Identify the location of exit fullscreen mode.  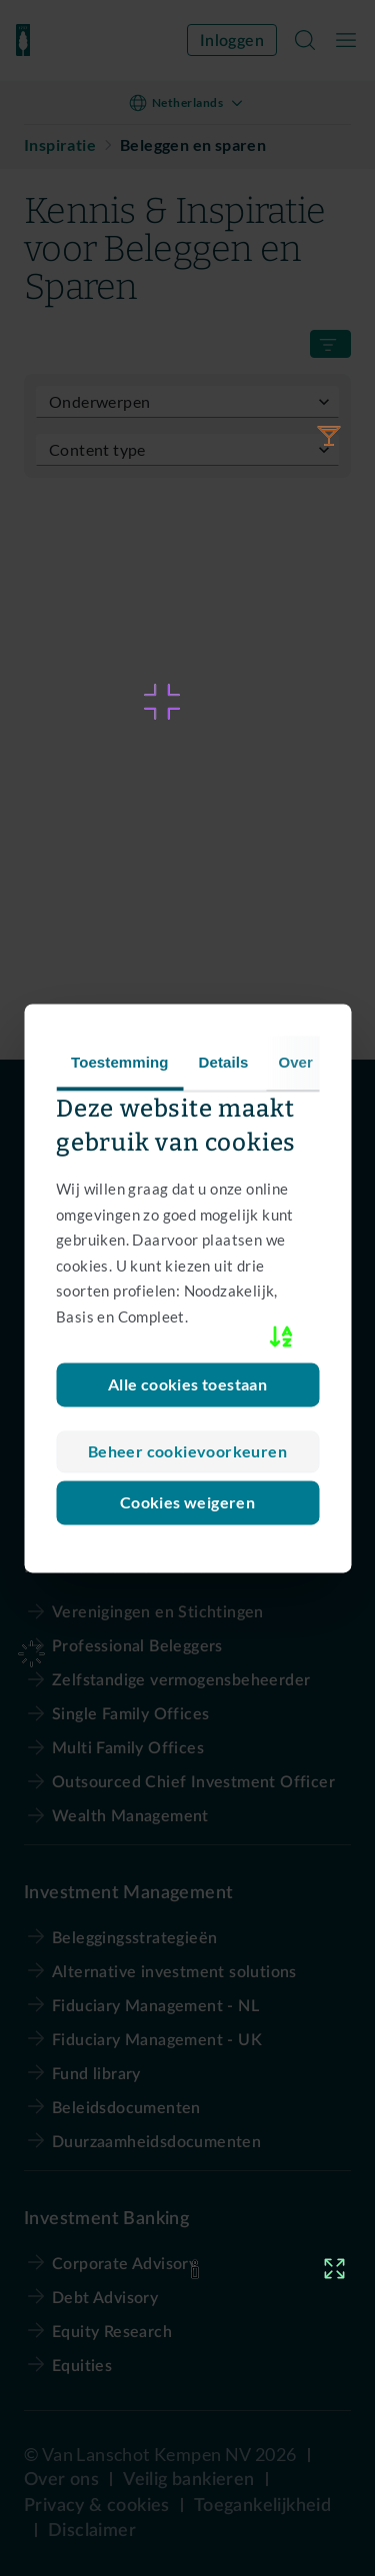
(162, 702).